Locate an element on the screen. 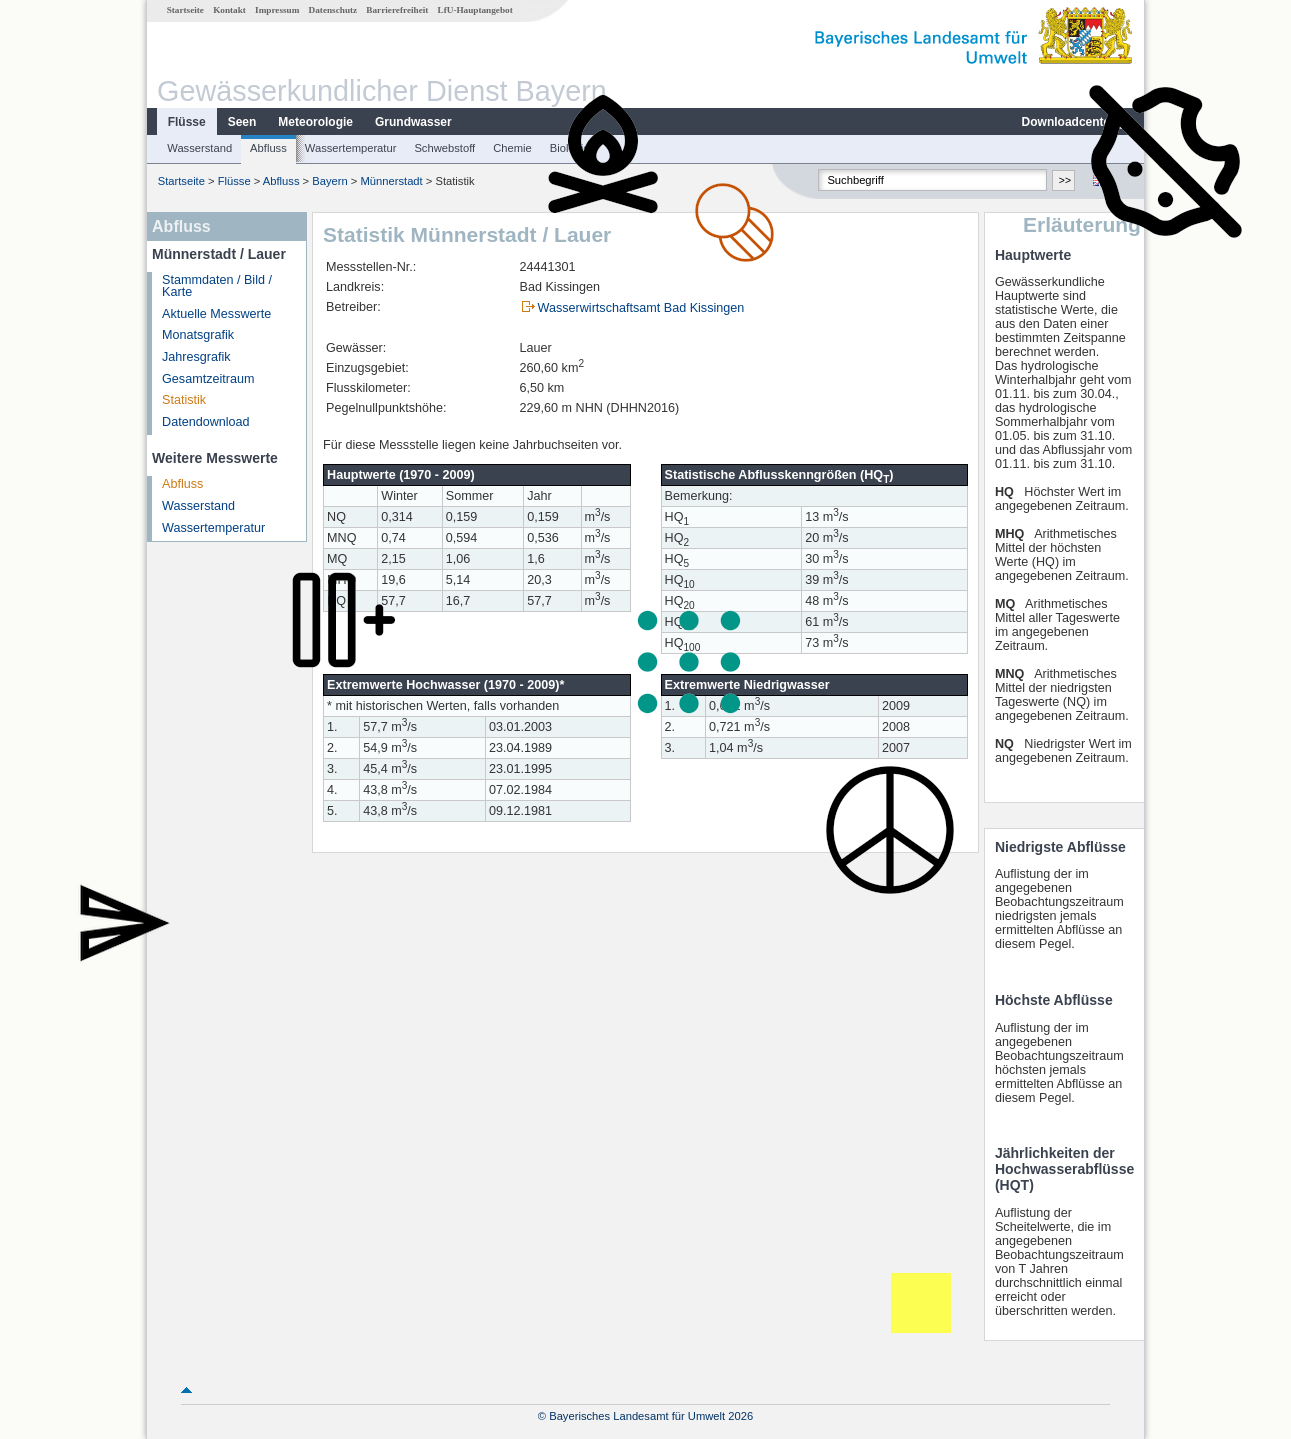 This screenshot has height=1439, width=1291. stop media playback is located at coordinates (921, 1303).